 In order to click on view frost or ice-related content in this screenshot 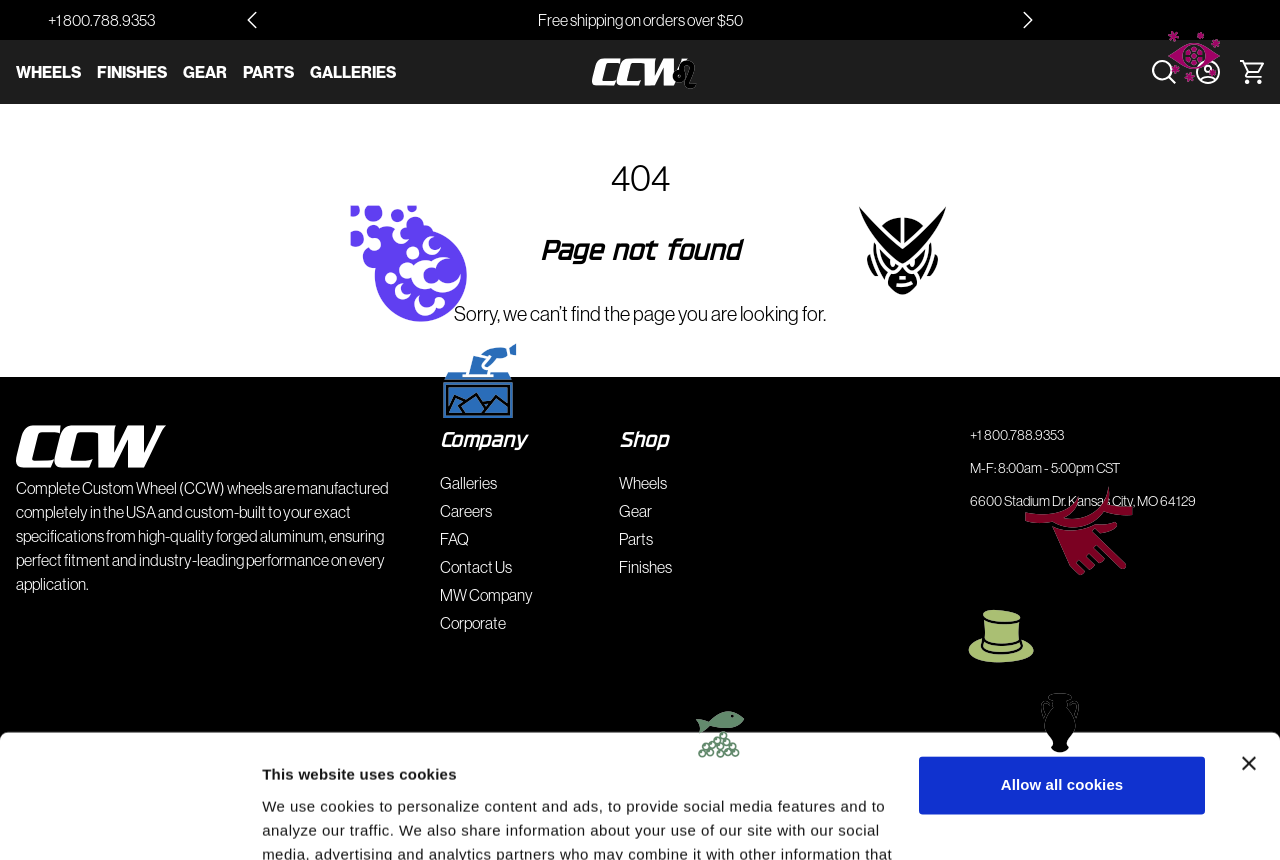, I will do `click(1194, 56)`.